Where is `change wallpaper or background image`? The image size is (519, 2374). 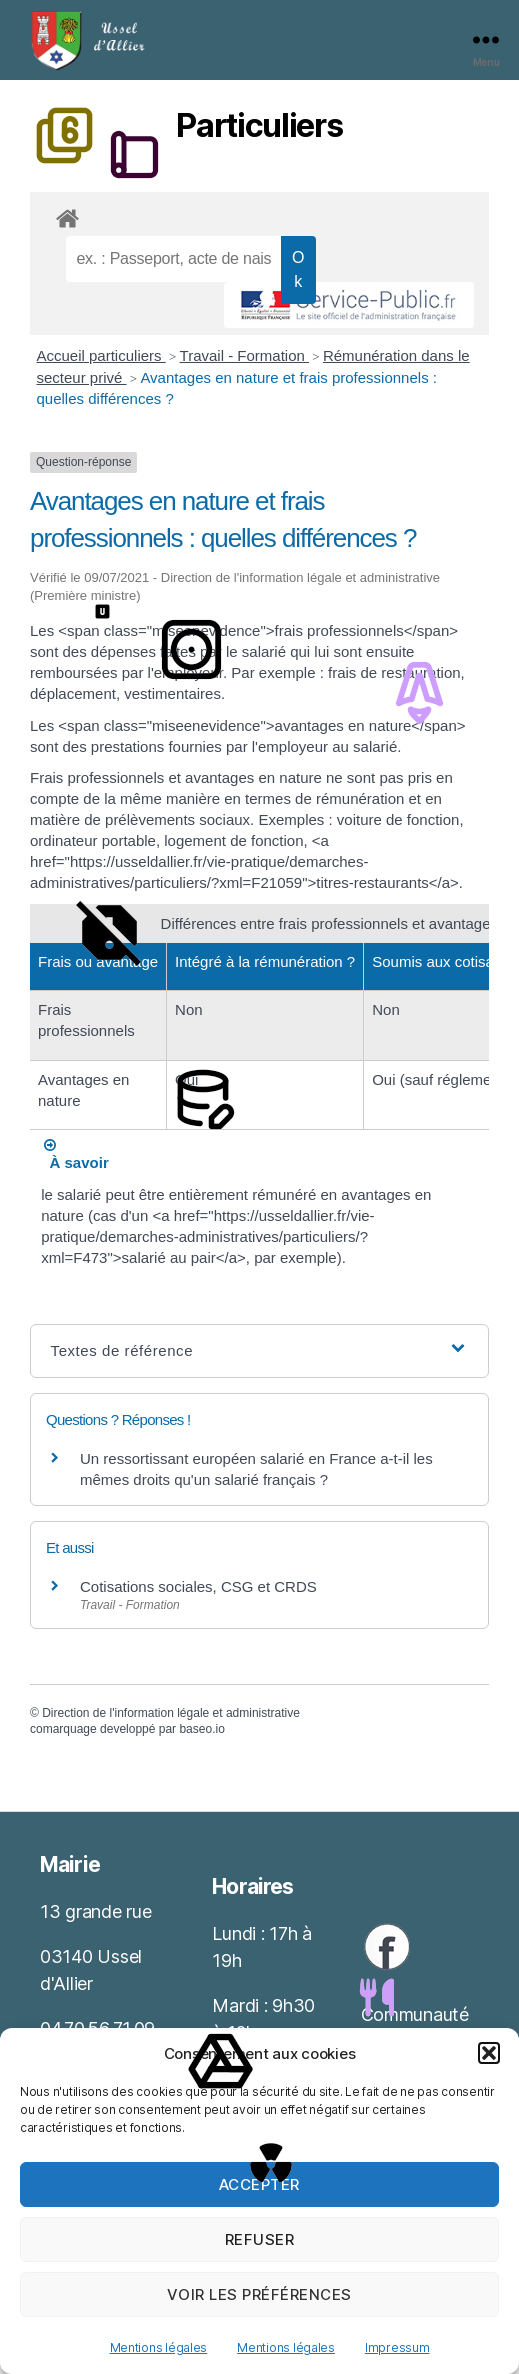
change wallpaper or background image is located at coordinates (134, 154).